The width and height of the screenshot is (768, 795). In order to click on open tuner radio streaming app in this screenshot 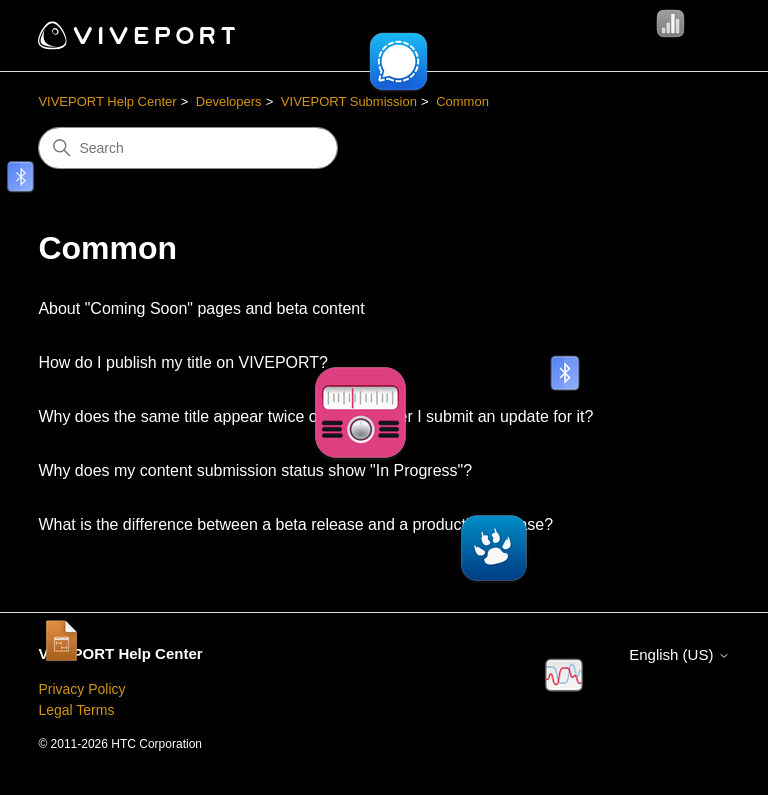, I will do `click(360, 412)`.